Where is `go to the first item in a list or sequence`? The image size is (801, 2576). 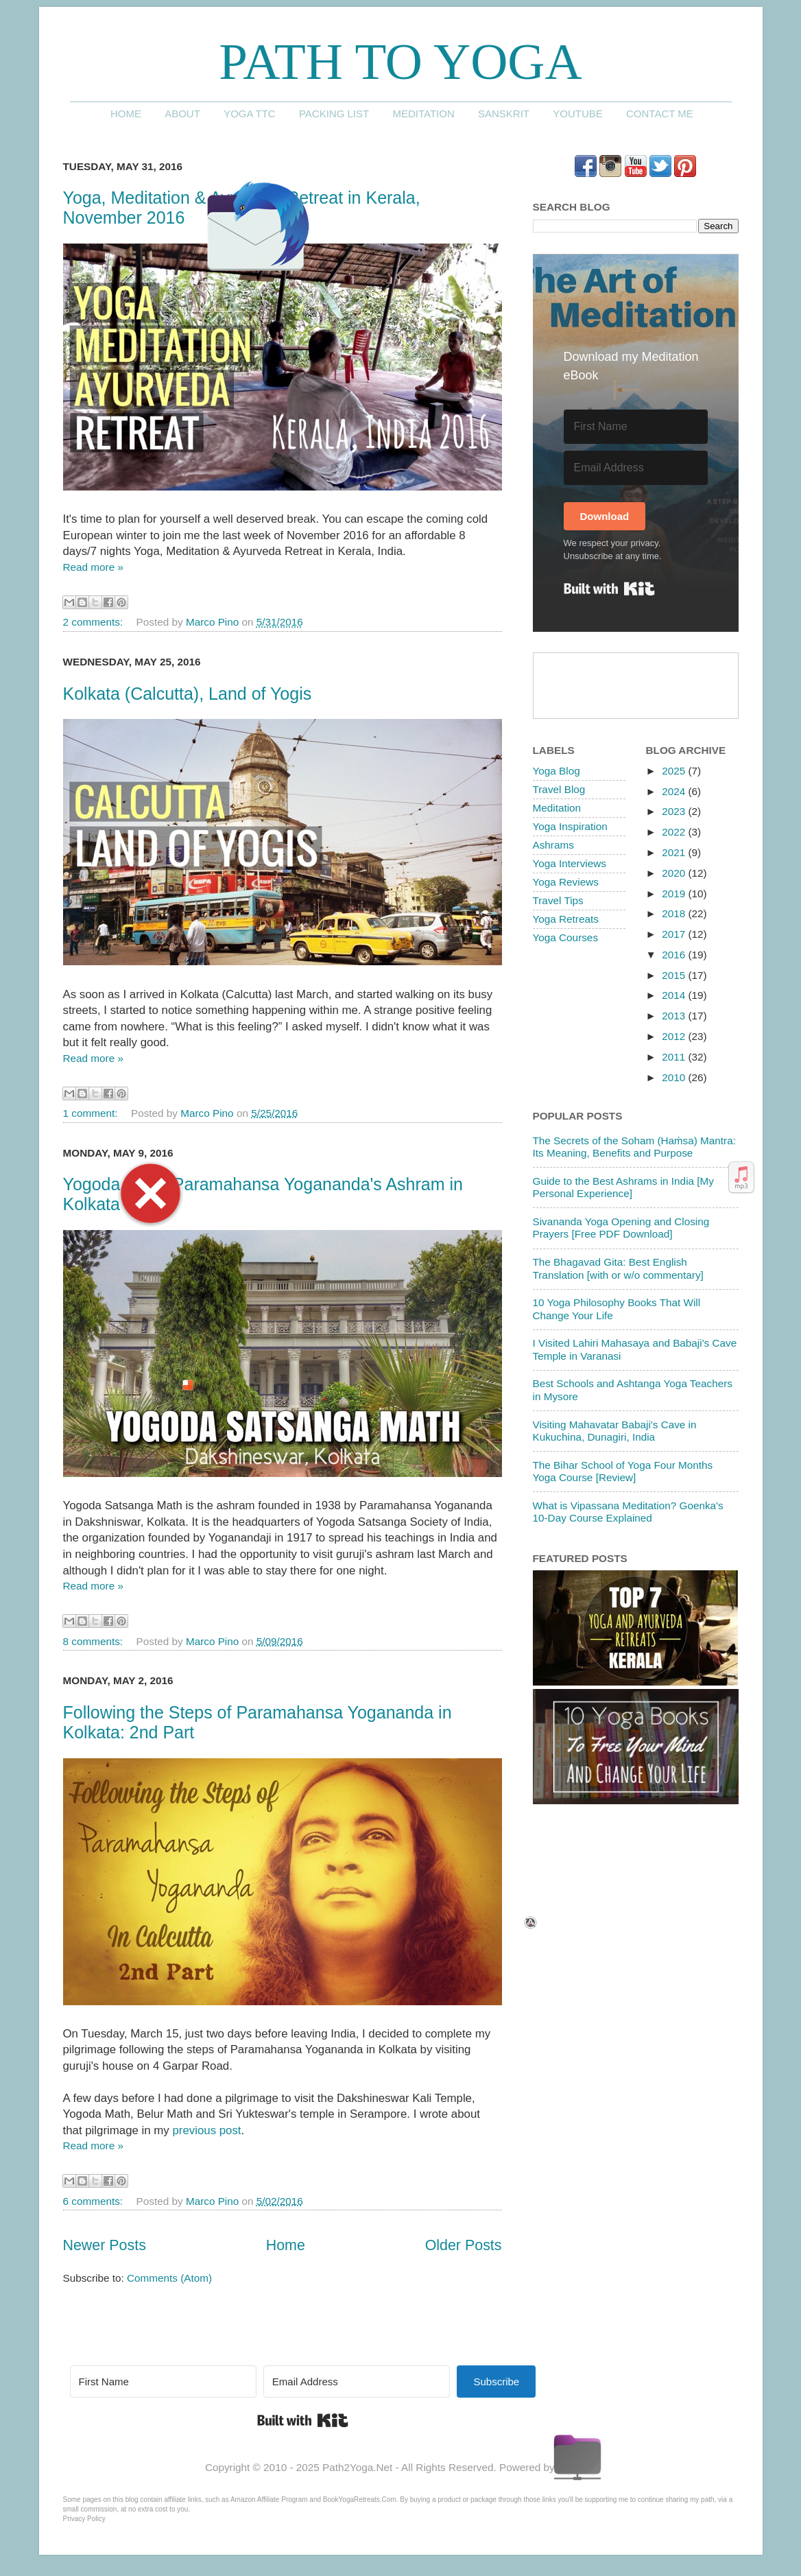
go to the first item in a list or sequence is located at coordinates (626, 390).